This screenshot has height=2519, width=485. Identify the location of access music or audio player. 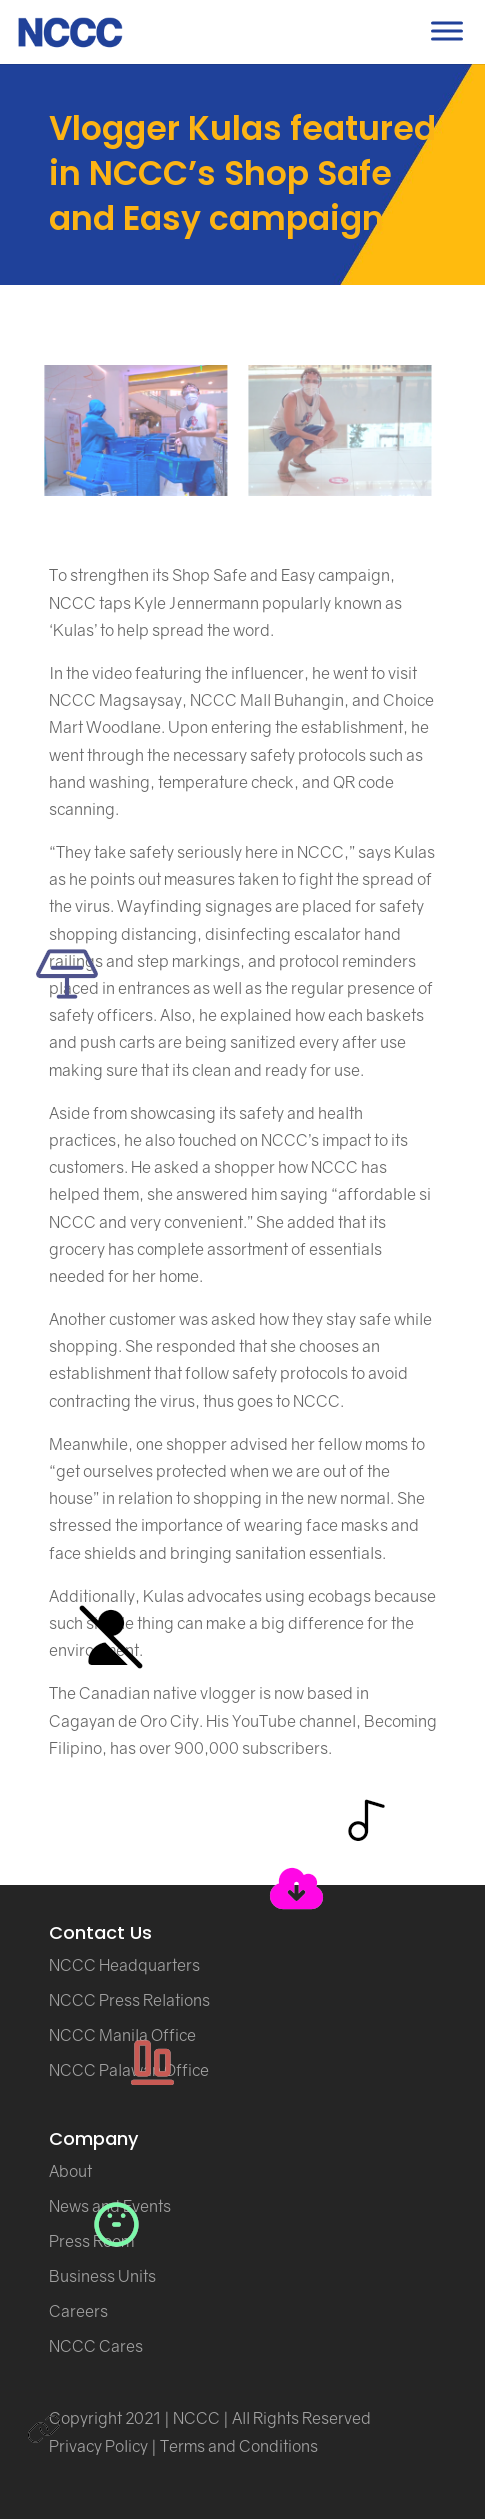
(366, 1819).